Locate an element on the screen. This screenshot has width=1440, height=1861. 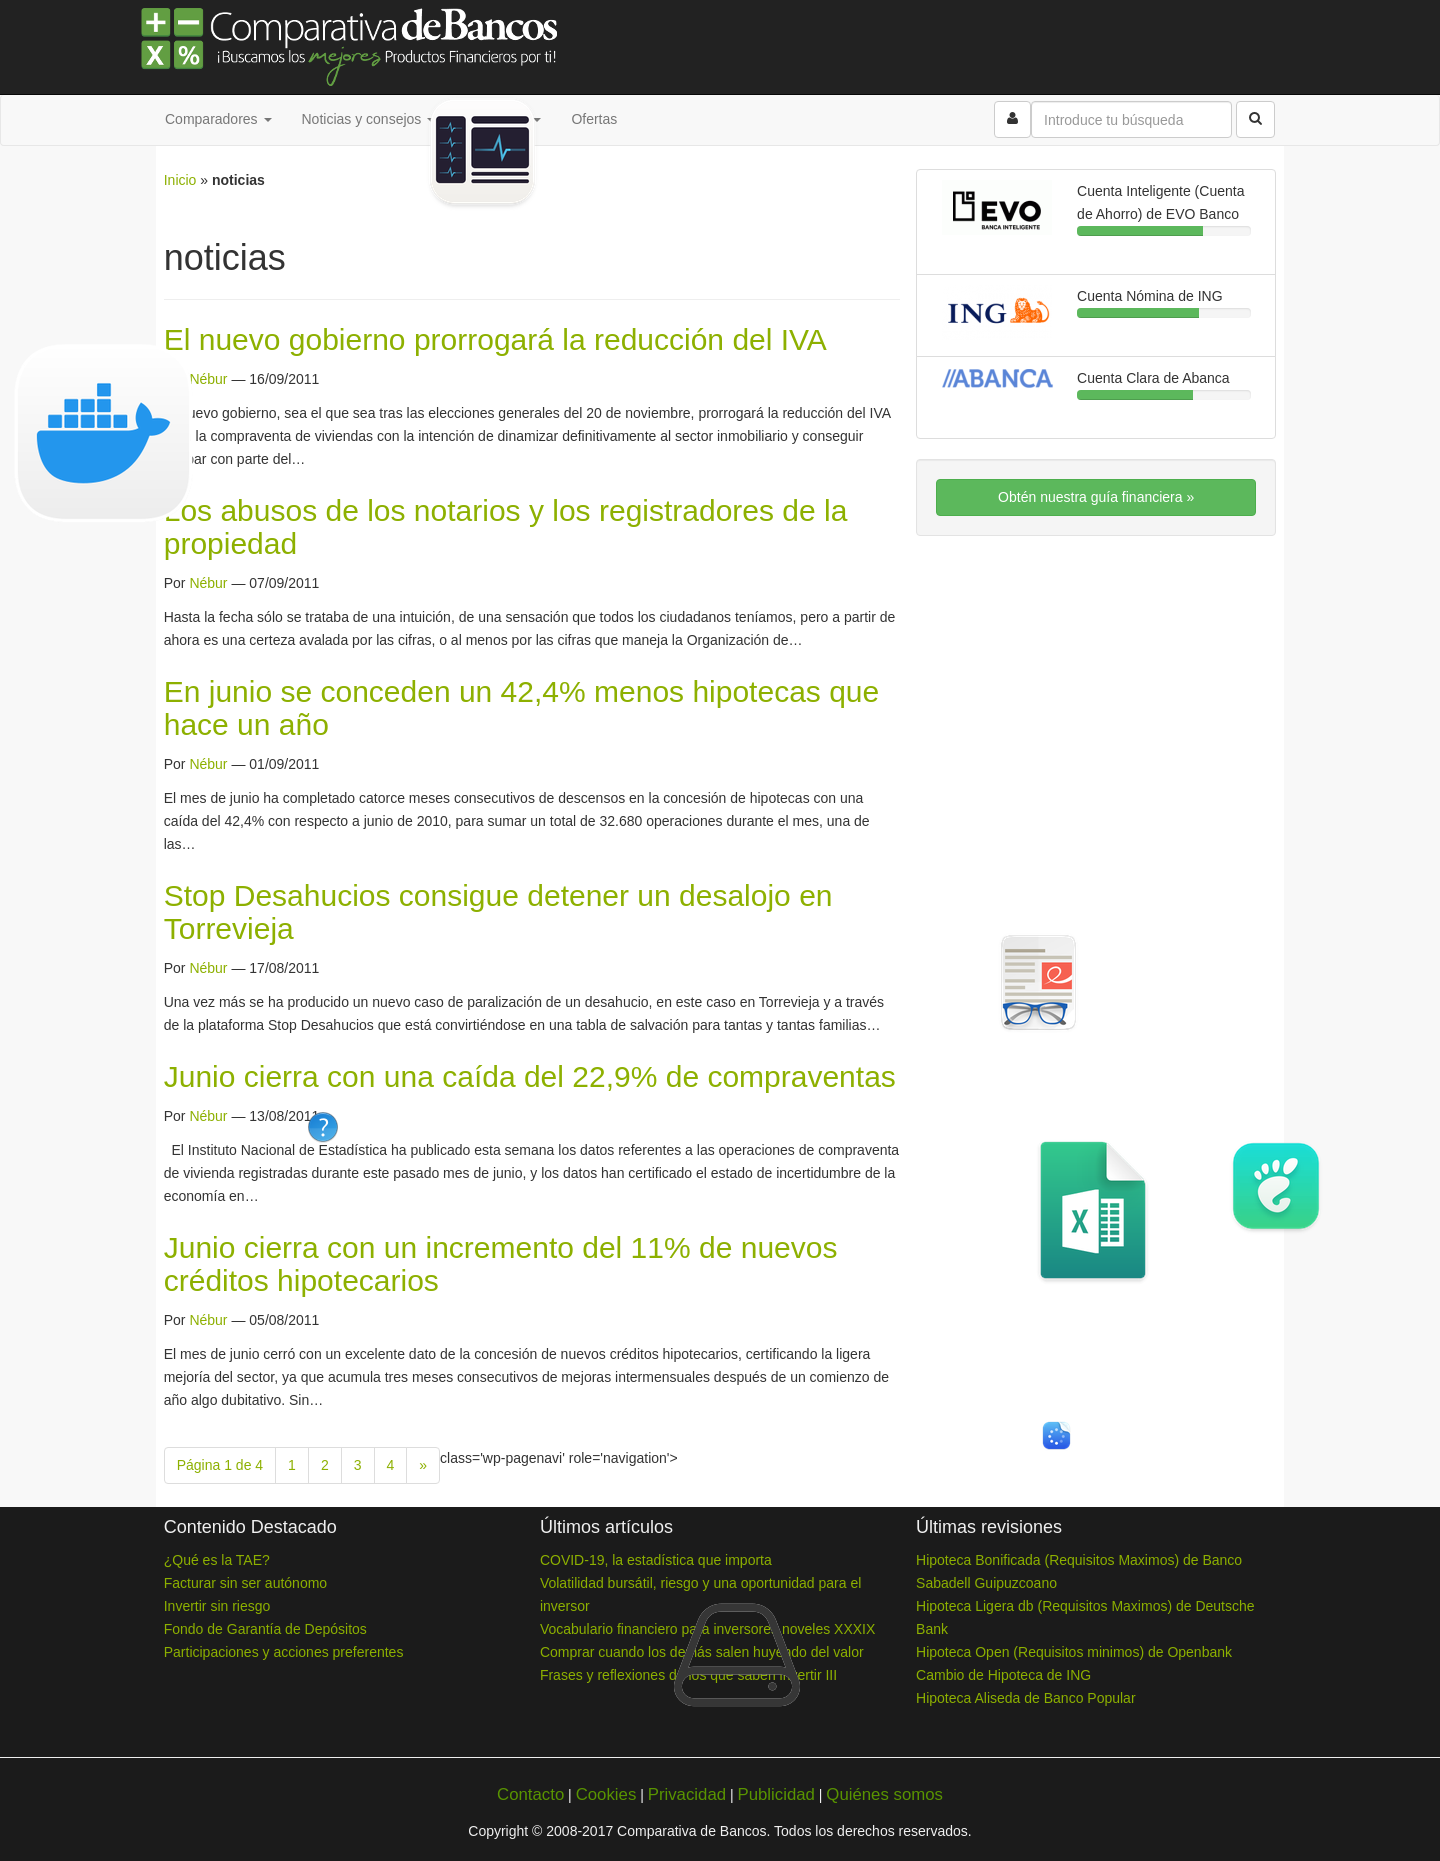
launch gnome desktop environment is located at coordinates (1276, 1186).